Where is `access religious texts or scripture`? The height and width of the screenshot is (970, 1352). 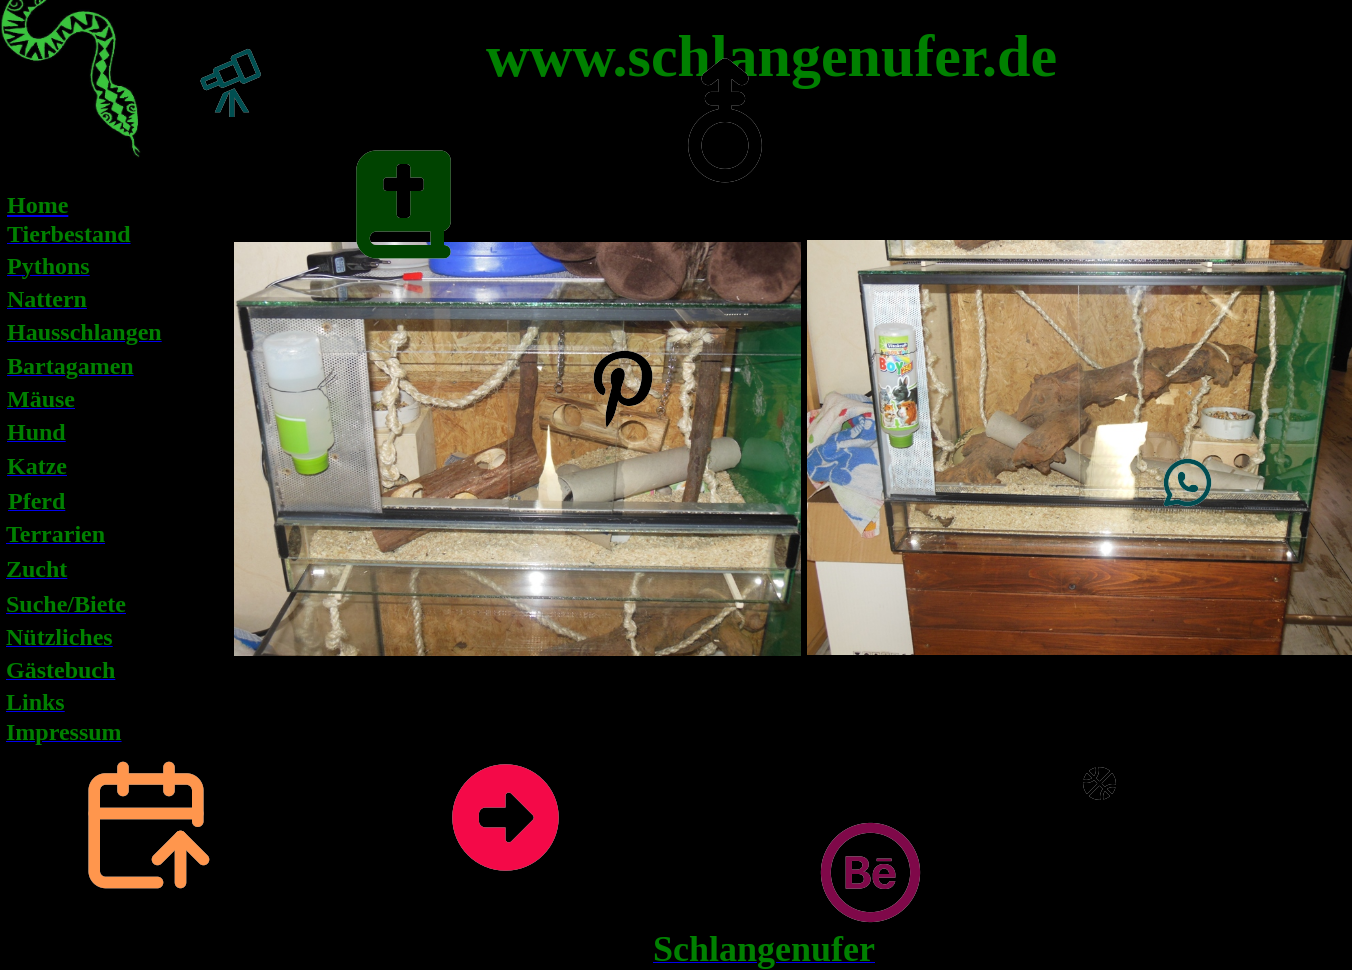 access religious texts or scripture is located at coordinates (403, 204).